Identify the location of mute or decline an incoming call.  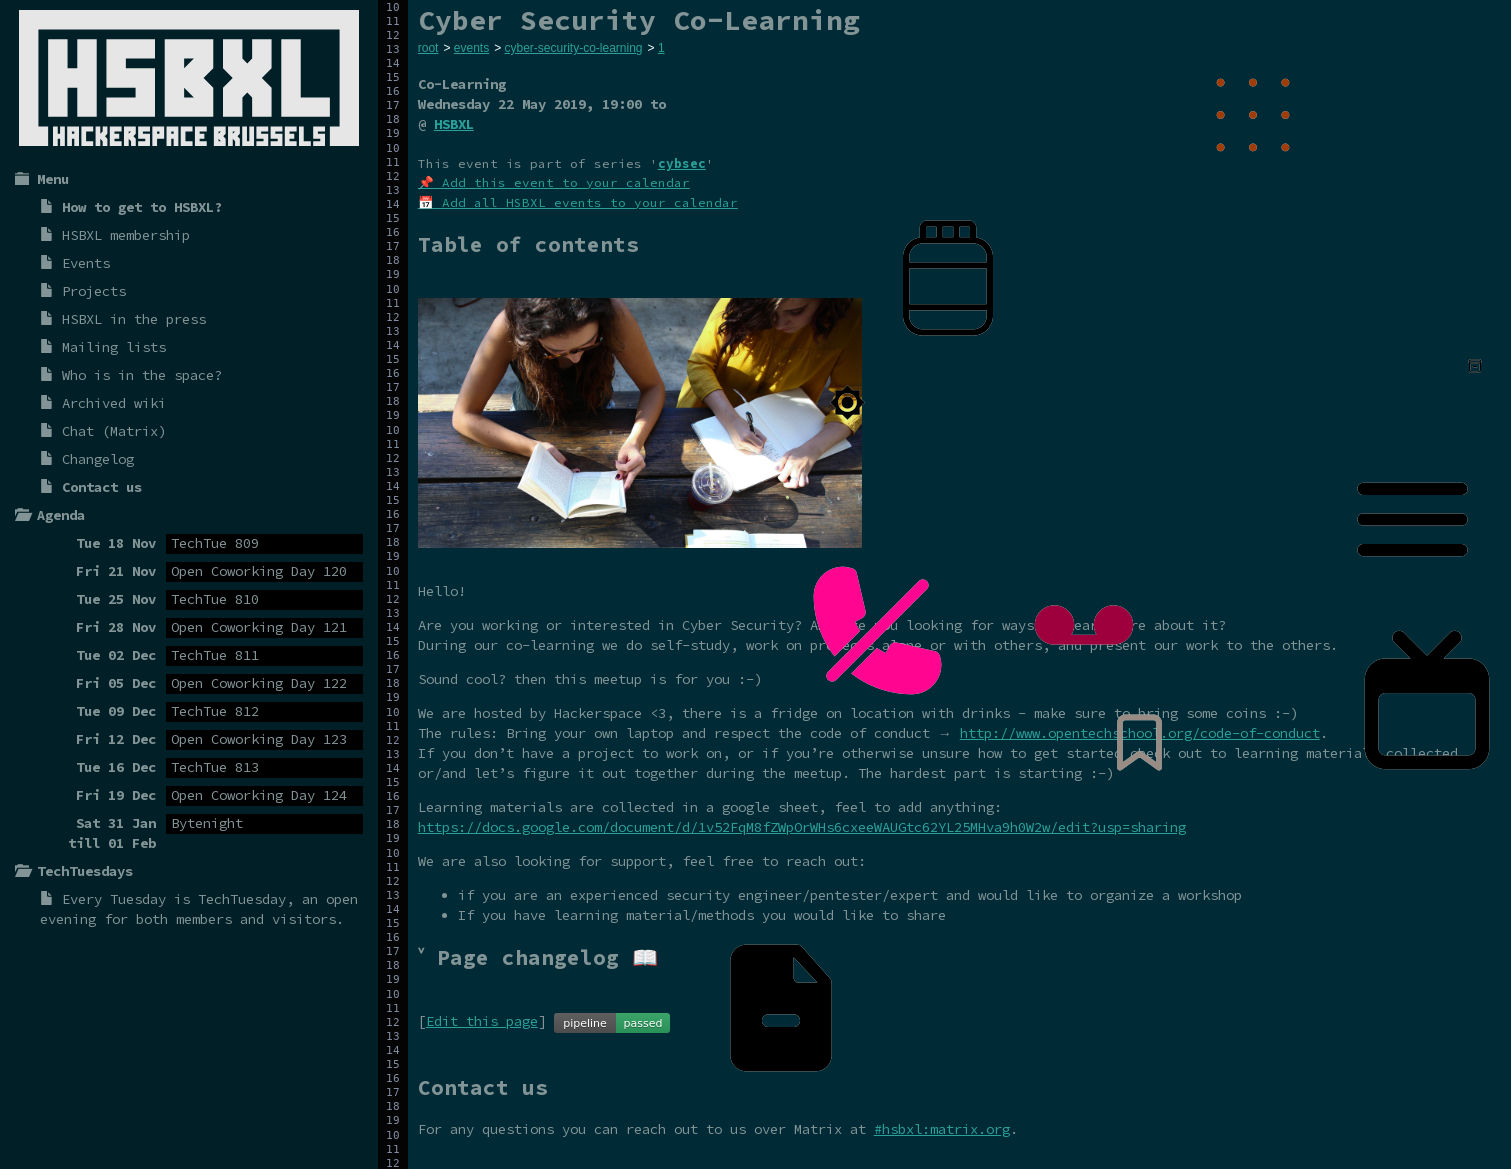
(877, 630).